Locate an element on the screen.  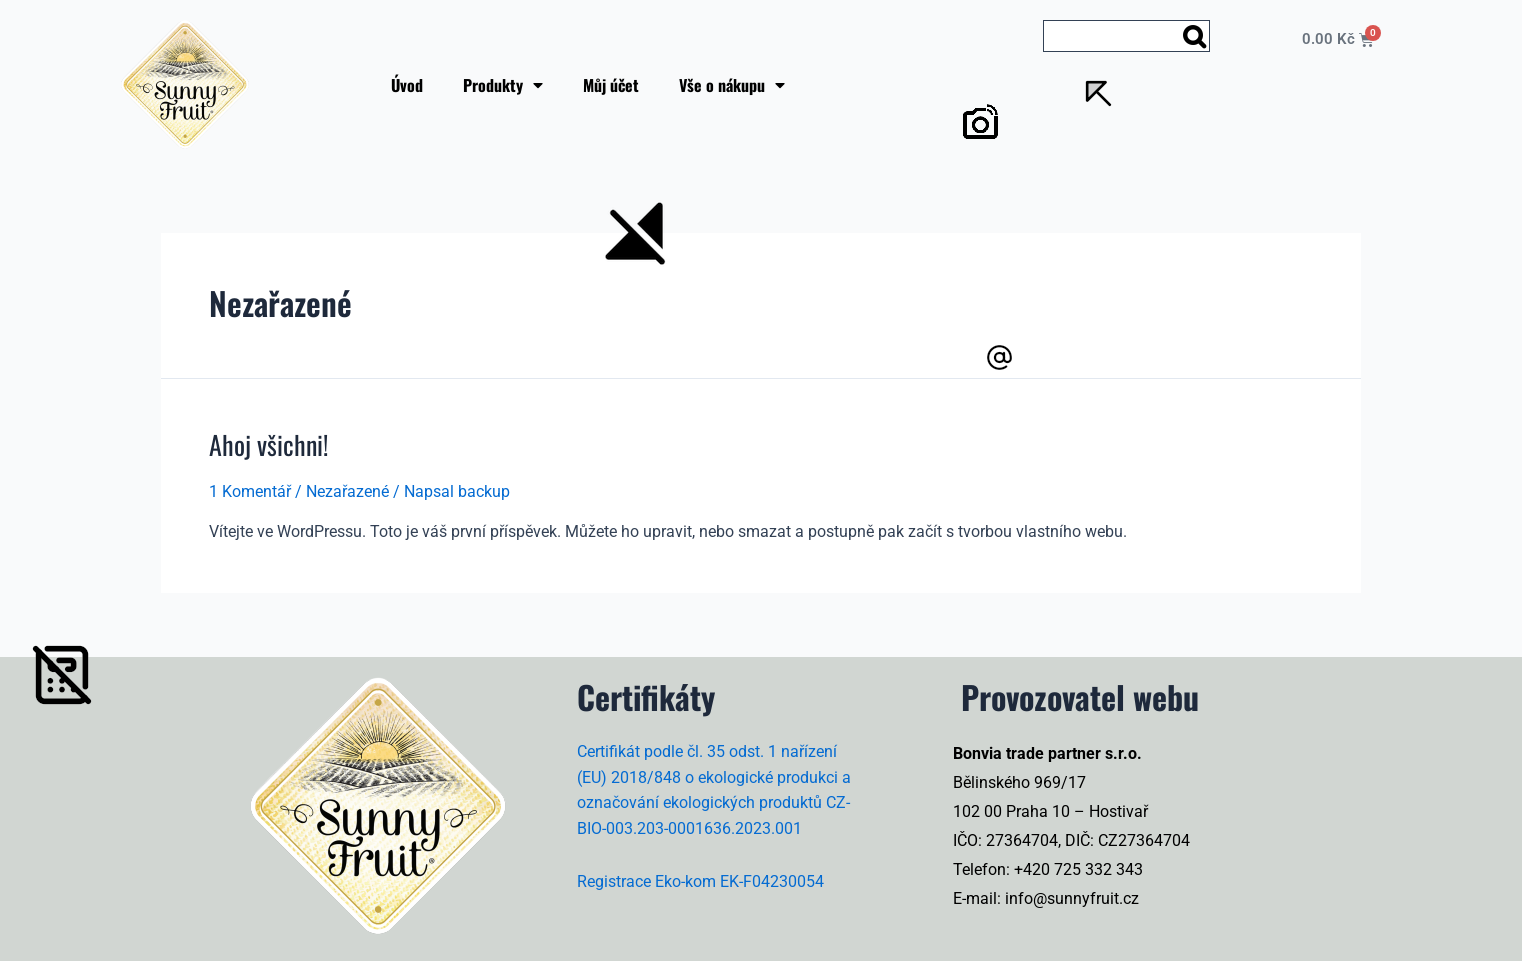
navigate back to previous screen is located at coordinates (1098, 93).